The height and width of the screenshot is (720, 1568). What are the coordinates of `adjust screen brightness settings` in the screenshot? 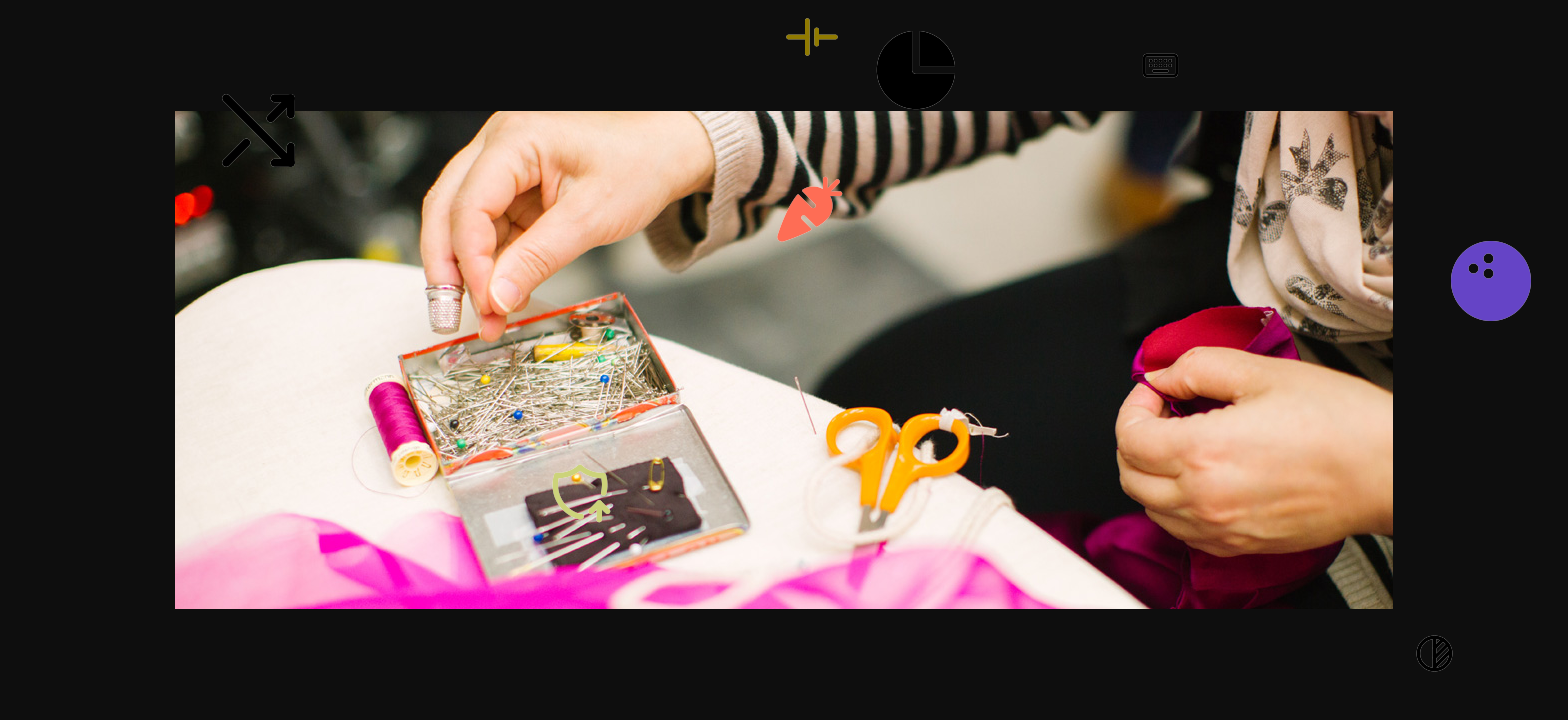 It's located at (1434, 653).